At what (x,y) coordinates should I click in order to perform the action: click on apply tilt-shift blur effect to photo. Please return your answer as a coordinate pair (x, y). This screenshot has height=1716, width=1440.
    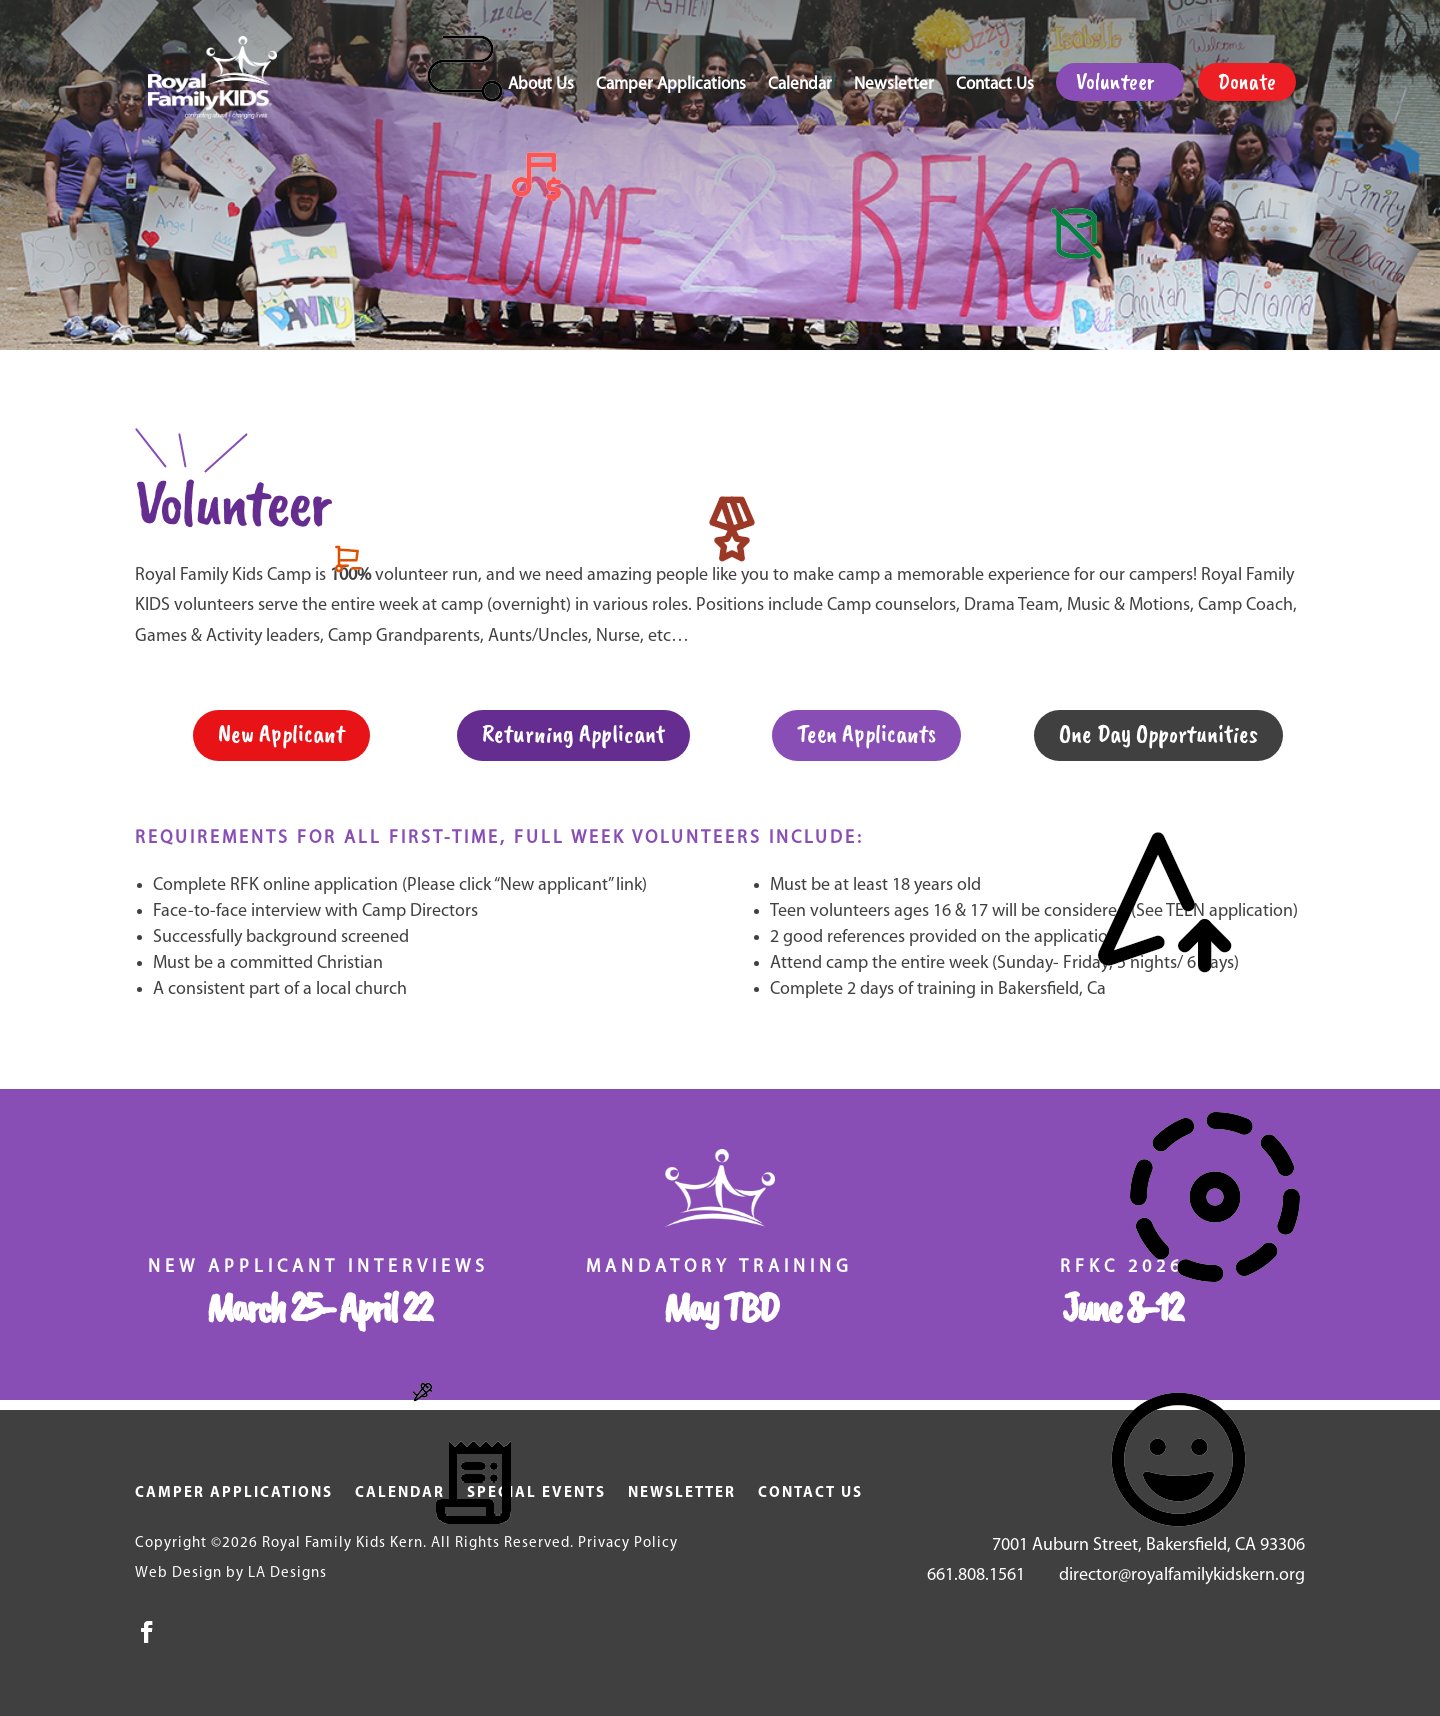
    Looking at the image, I should click on (1215, 1197).